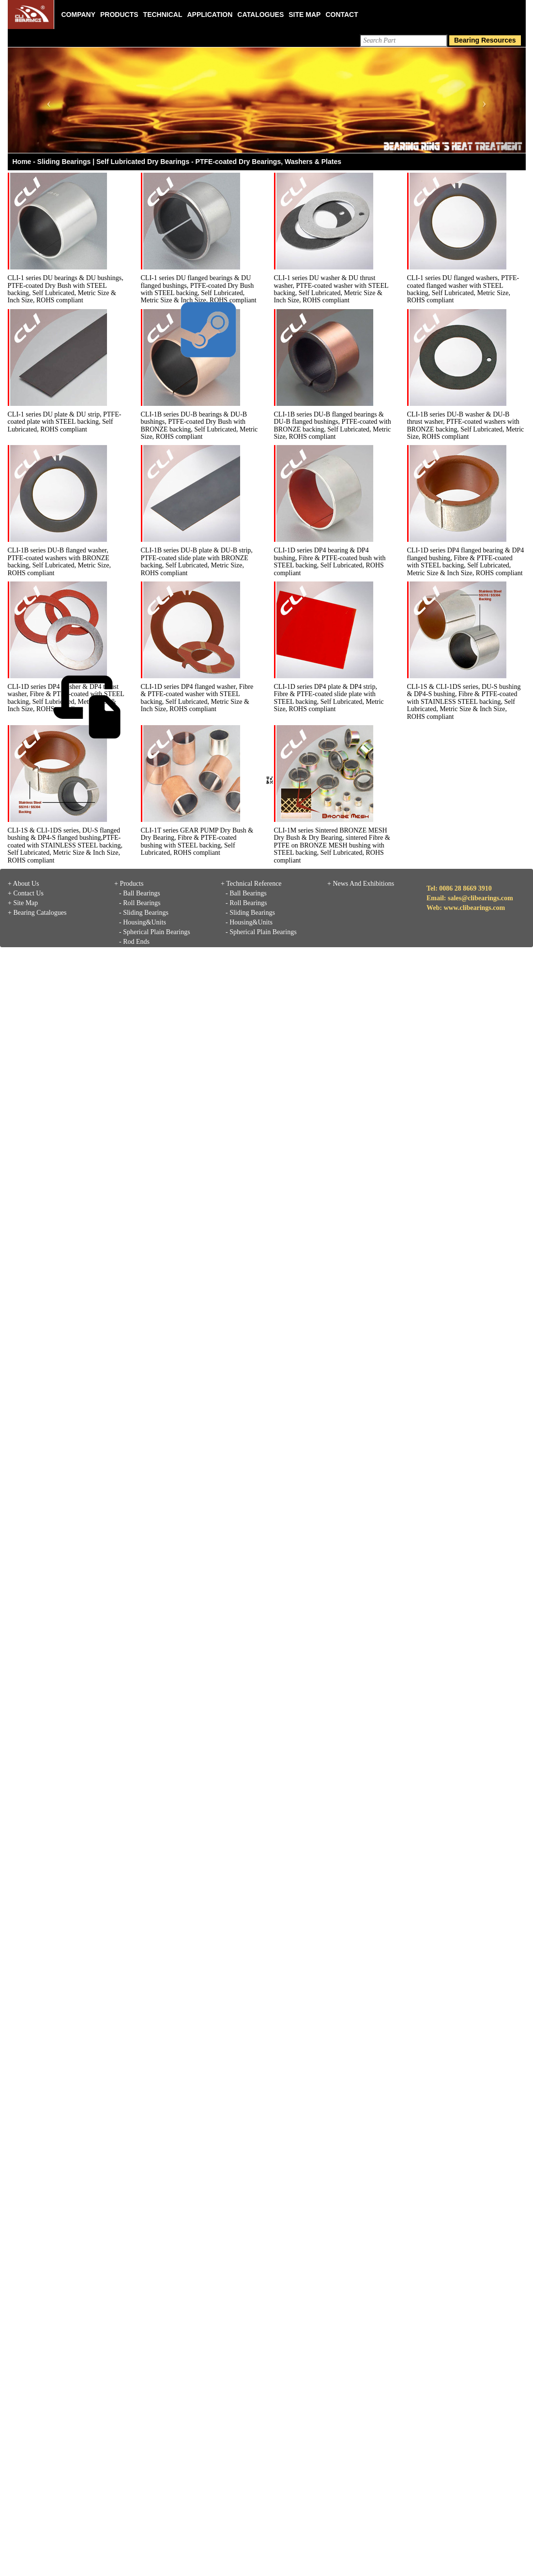  I want to click on access special characters and symbols keyboard, so click(270, 780).